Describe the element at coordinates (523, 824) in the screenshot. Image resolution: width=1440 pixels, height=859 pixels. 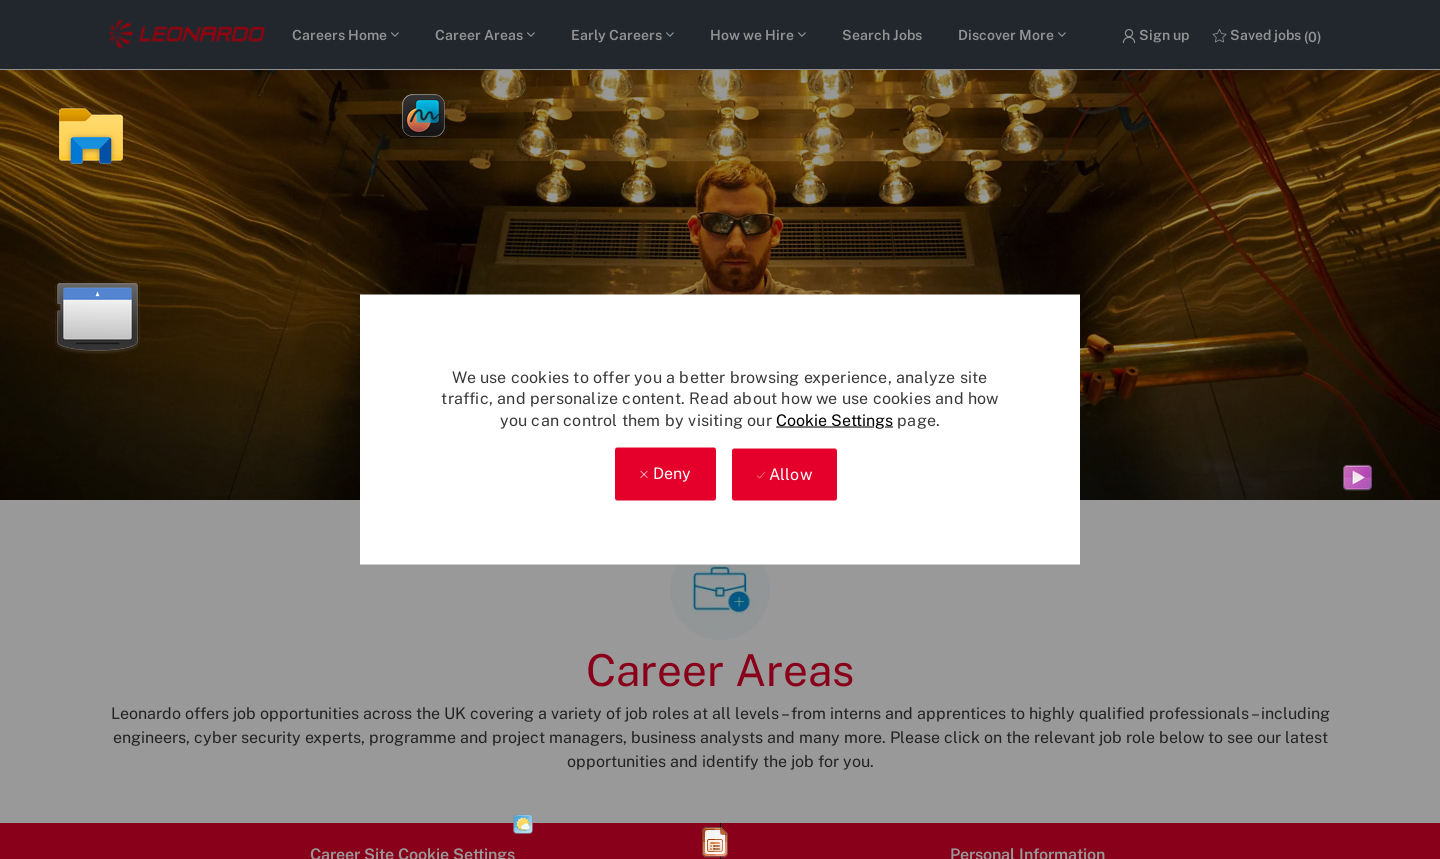
I see `open the weather app` at that location.